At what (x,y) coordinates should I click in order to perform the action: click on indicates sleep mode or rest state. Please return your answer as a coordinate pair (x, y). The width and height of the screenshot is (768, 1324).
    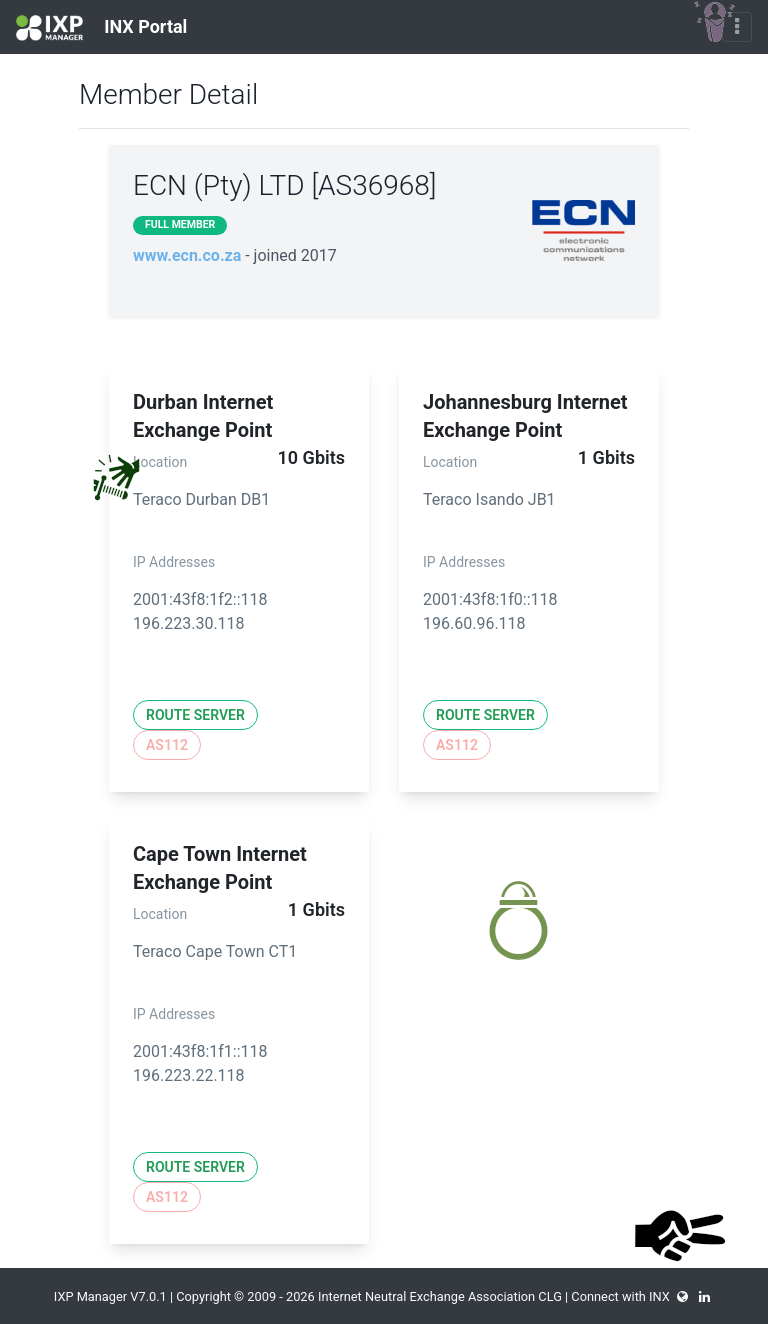
    Looking at the image, I should click on (715, 22).